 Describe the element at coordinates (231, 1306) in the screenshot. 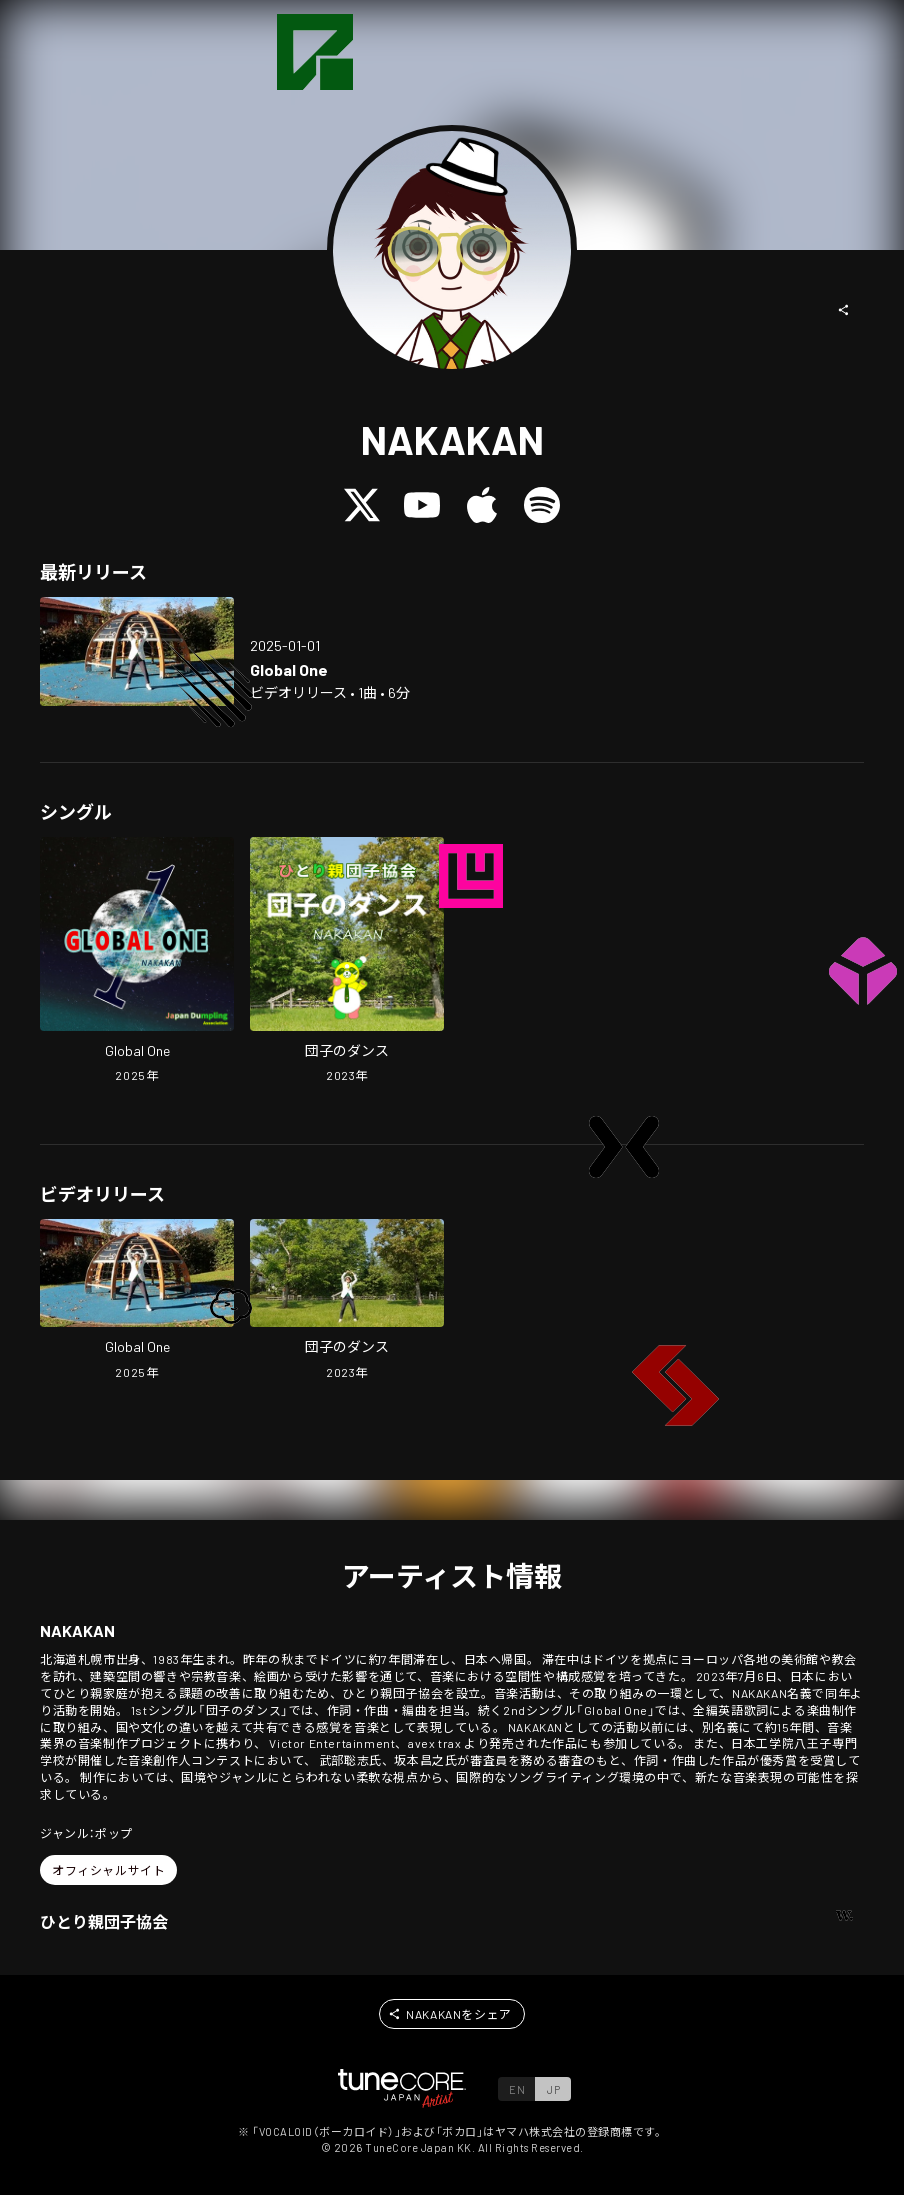

I see `open termius ssh client` at that location.